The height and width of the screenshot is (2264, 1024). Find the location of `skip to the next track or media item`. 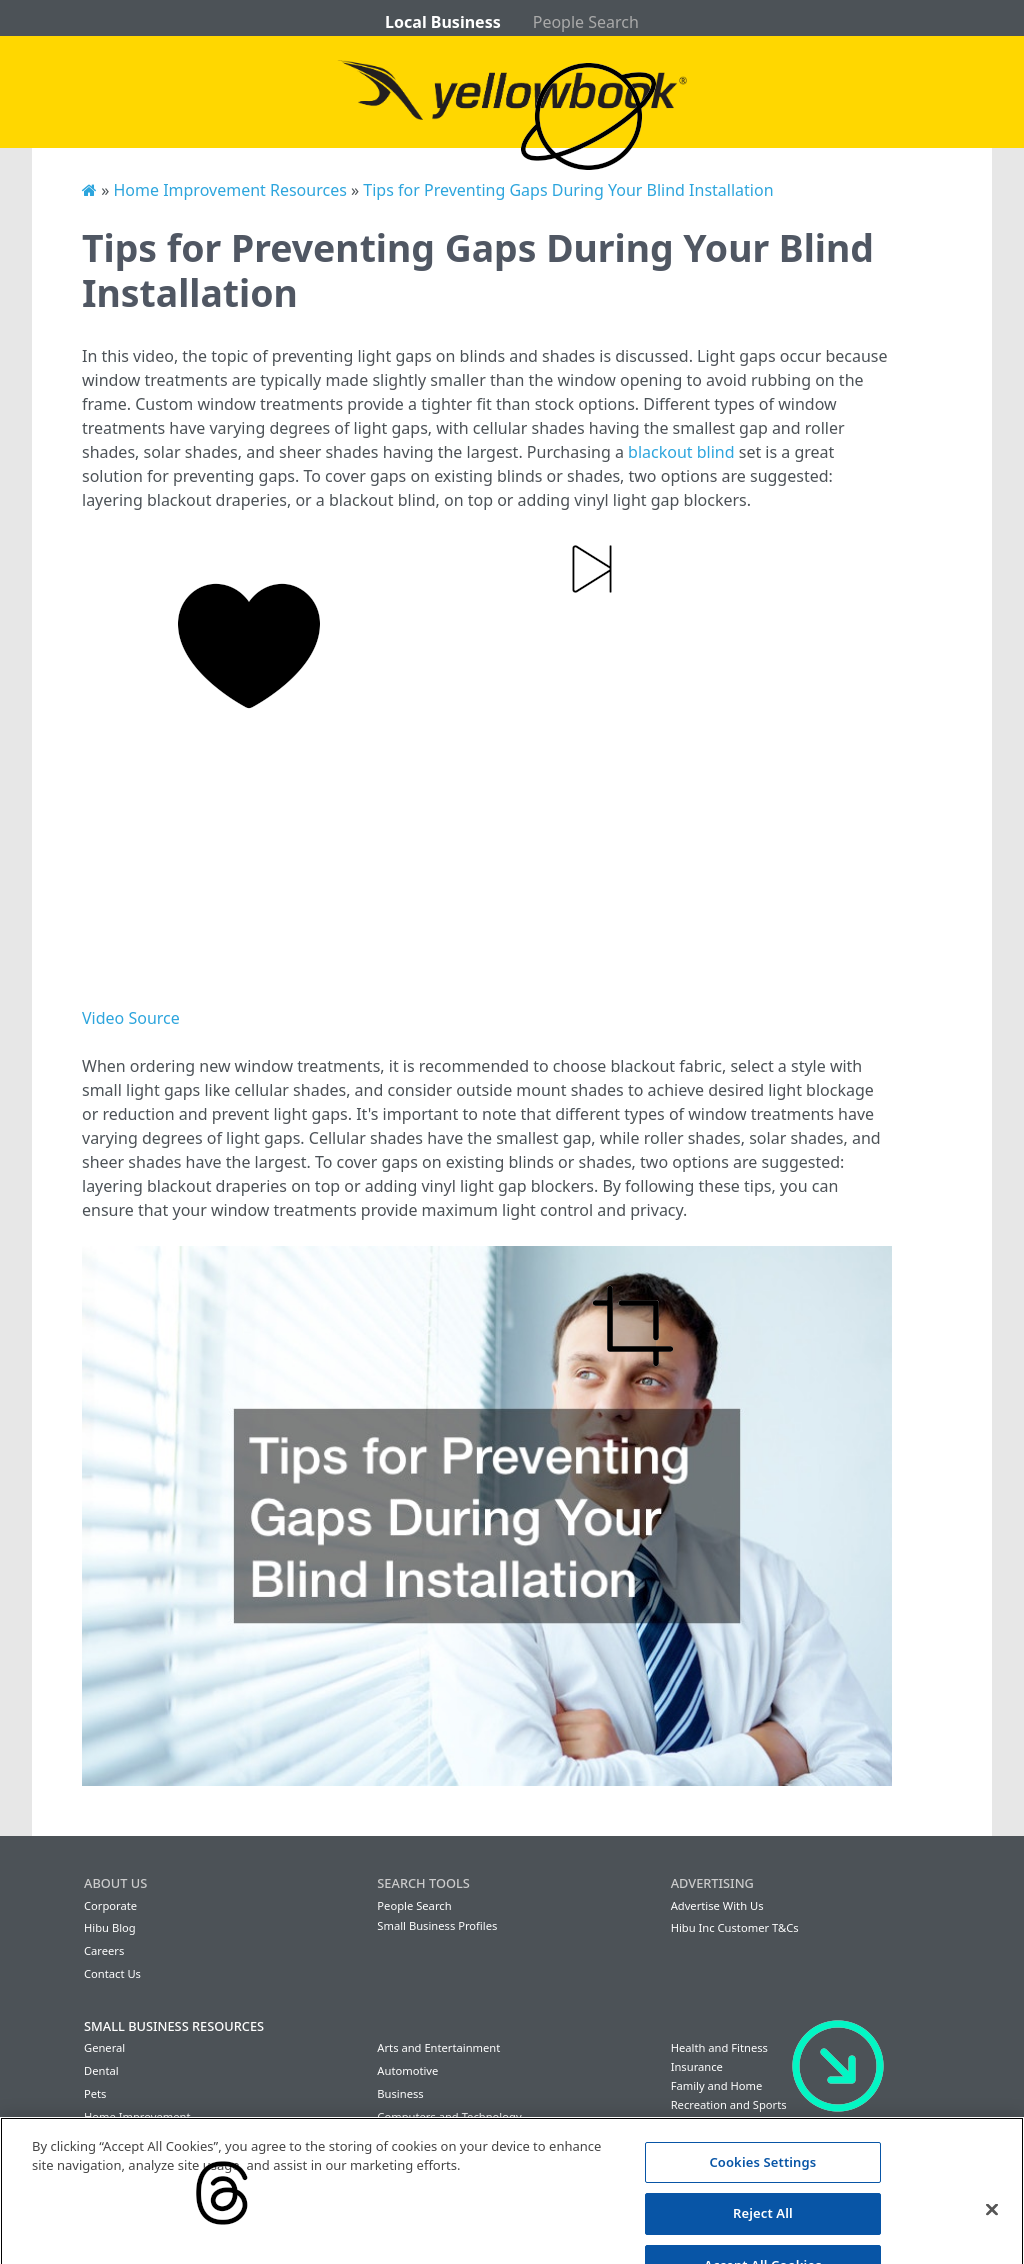

skip to the next track or media item is located at coordinates (592, 569).